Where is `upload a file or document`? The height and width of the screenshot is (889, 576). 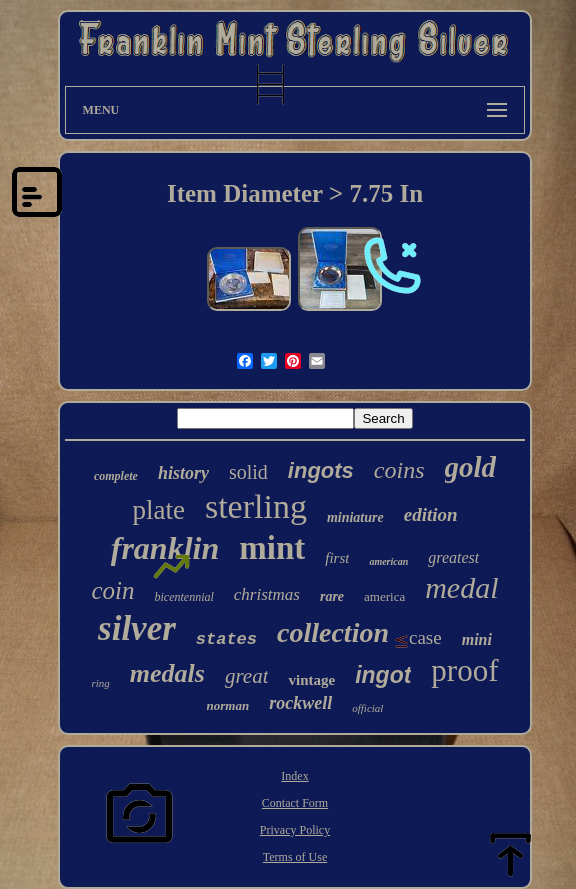 upload a file or document is located at coordinates (510, 853).